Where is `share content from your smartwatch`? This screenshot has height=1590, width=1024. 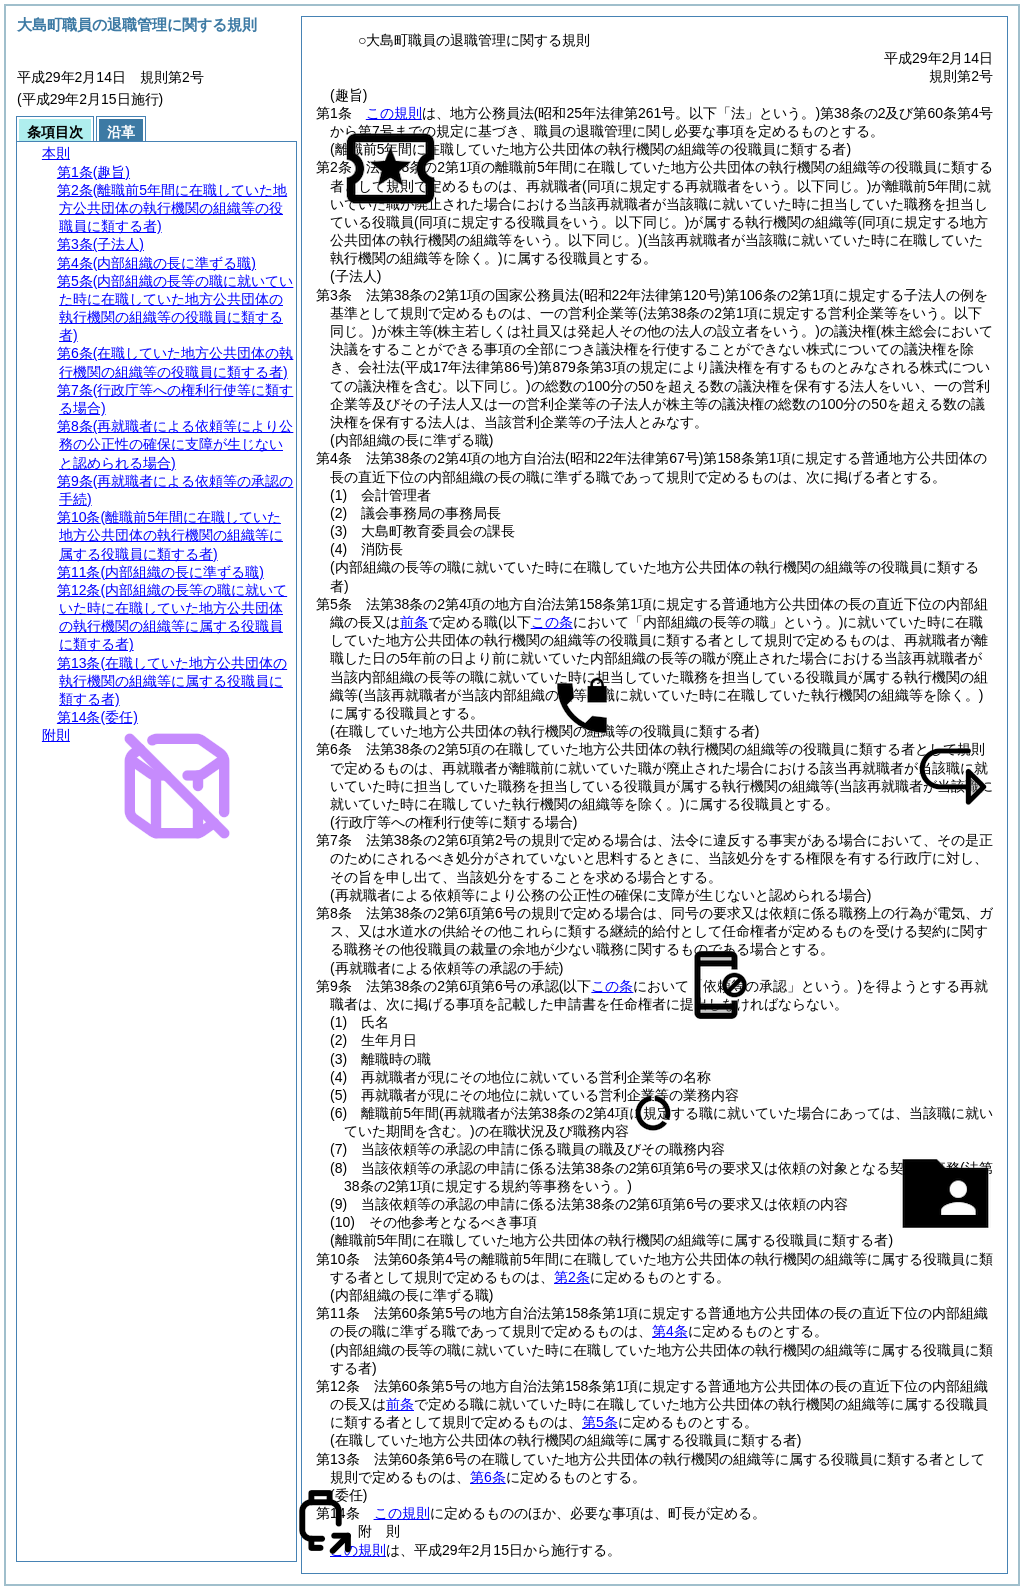
share content from your smartwatch is located at coordinates (320, 1520).